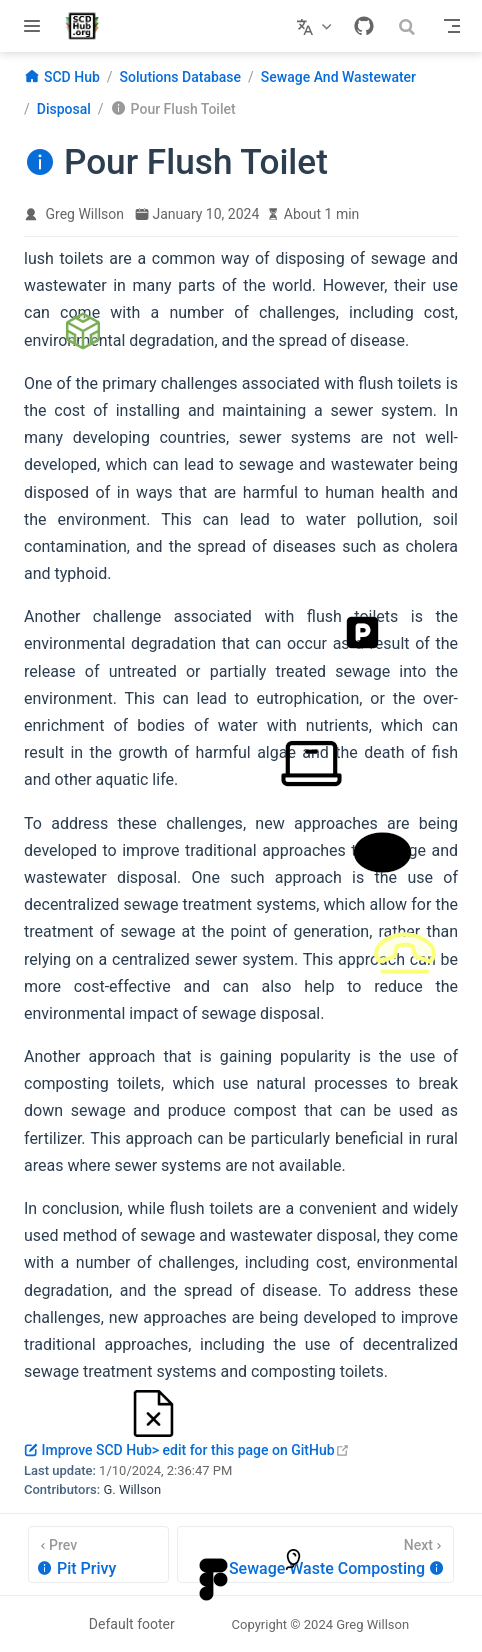 The image size is (482, 1652). I want to click on find nearby parking locations, so click(362, 632).